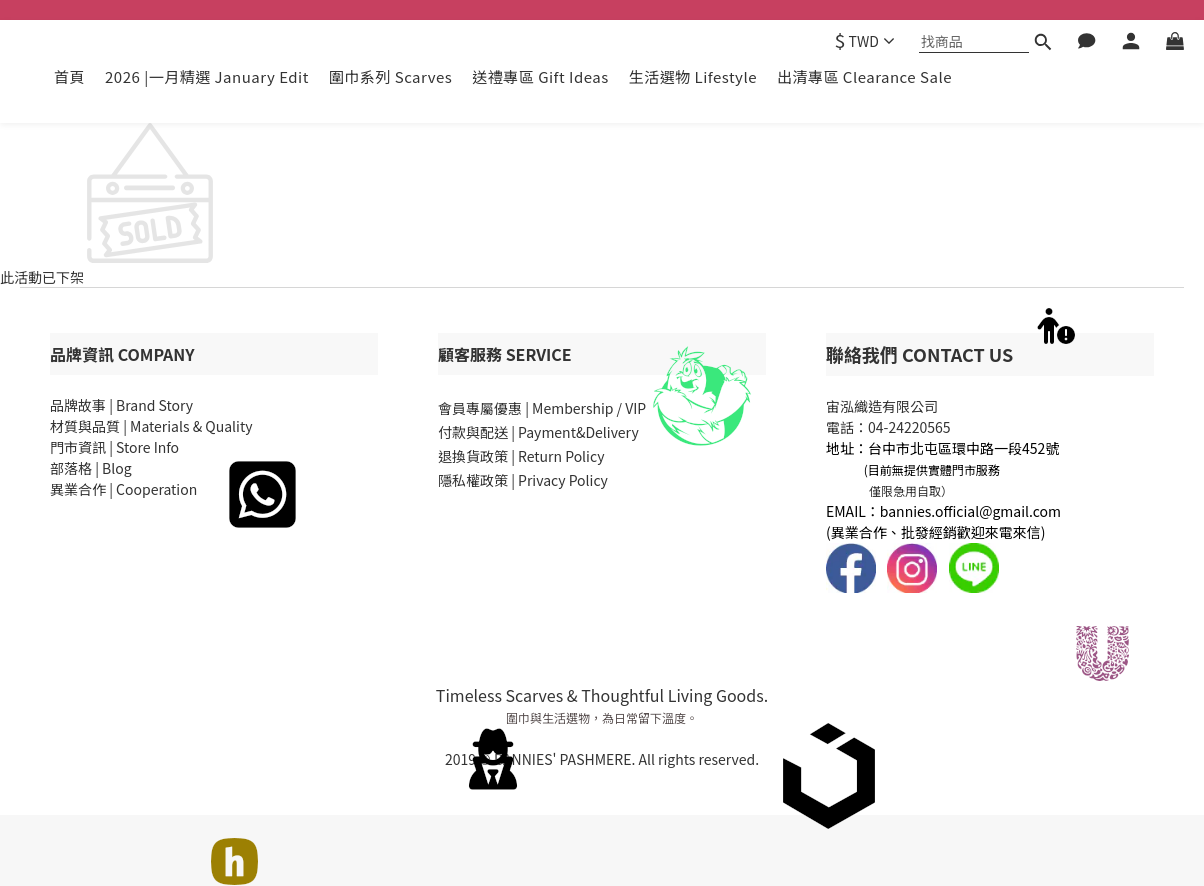 This screenshot has width=1204, height=886. I want to click on the red yeti brand logo, so click(702, 396).